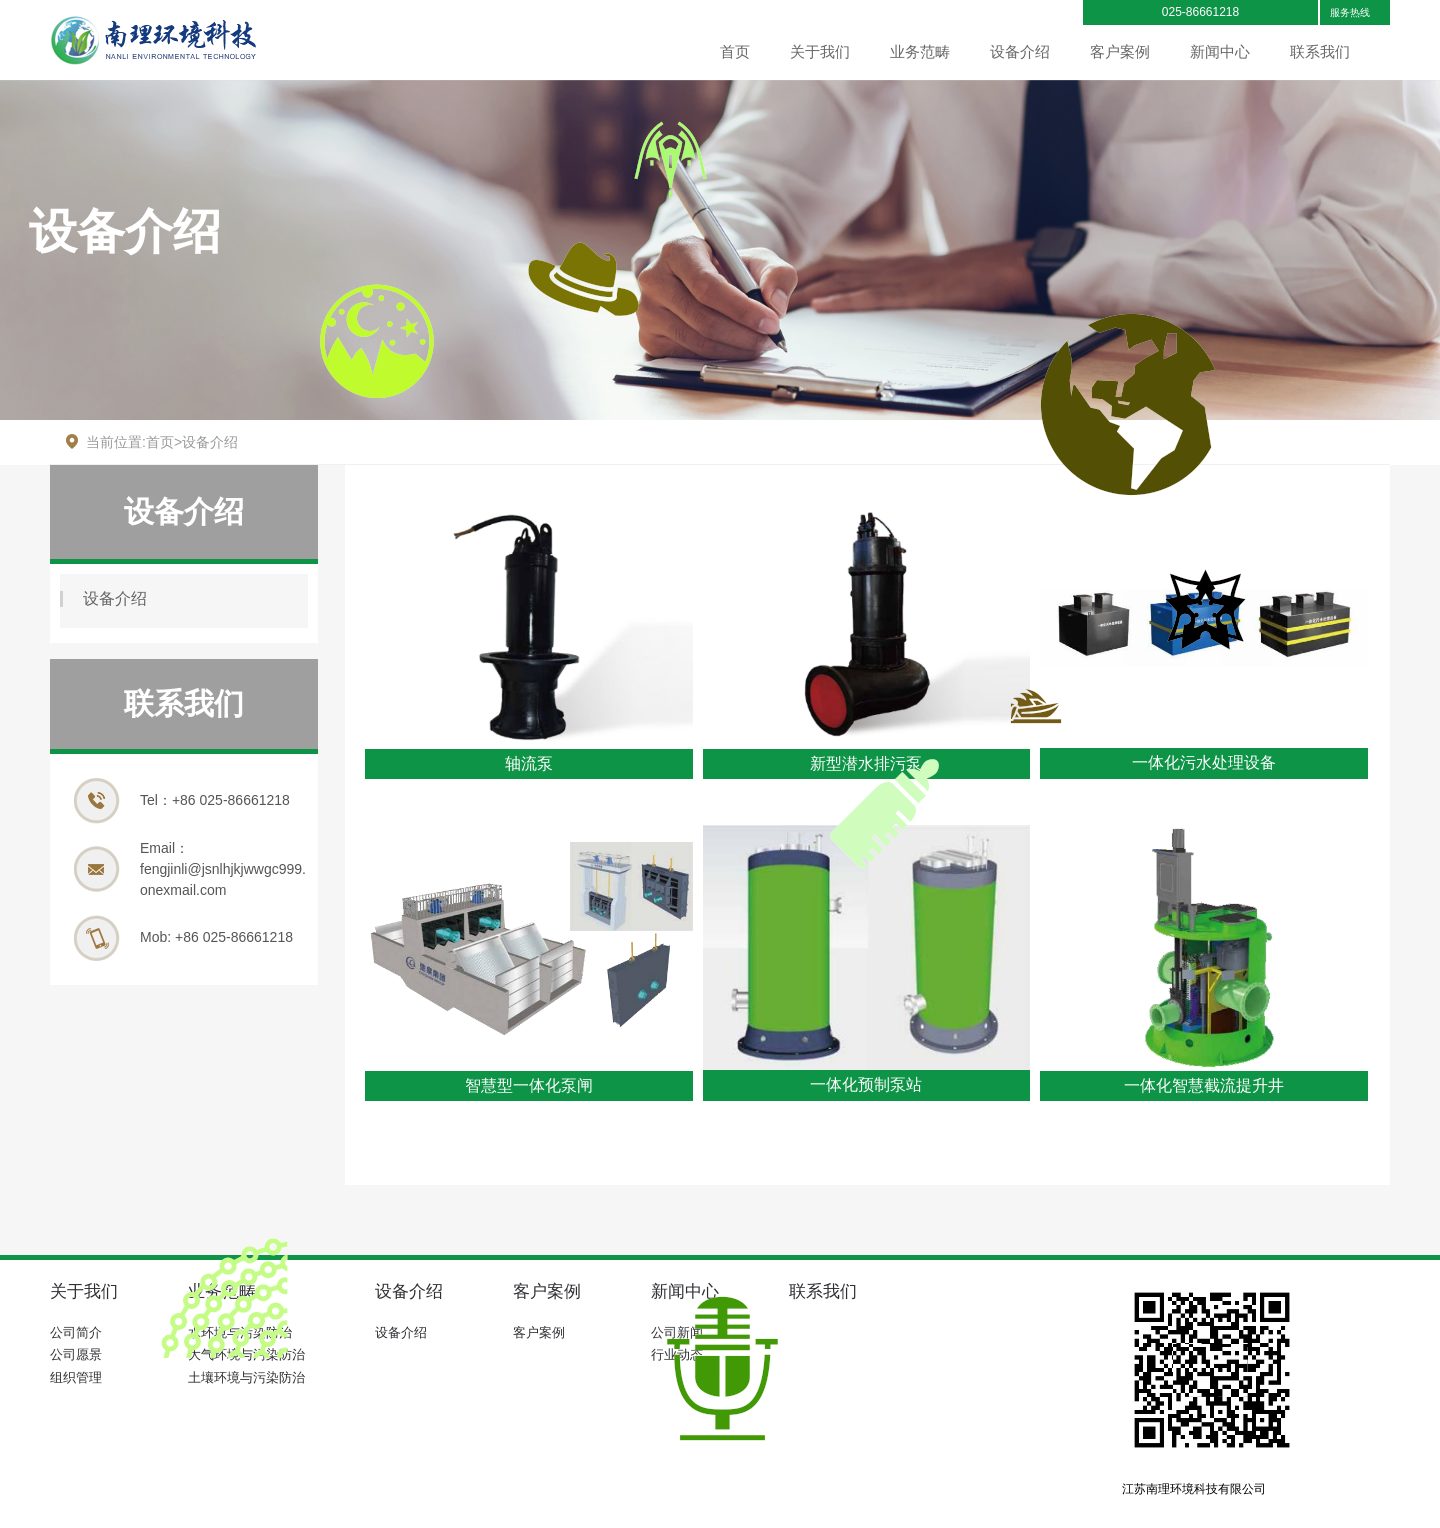 This screenshot has height=1528, width=1440. Describe the element at coordinates (377, 341) in the screenshot. I see `toggle night mode or dark theme` at that location.